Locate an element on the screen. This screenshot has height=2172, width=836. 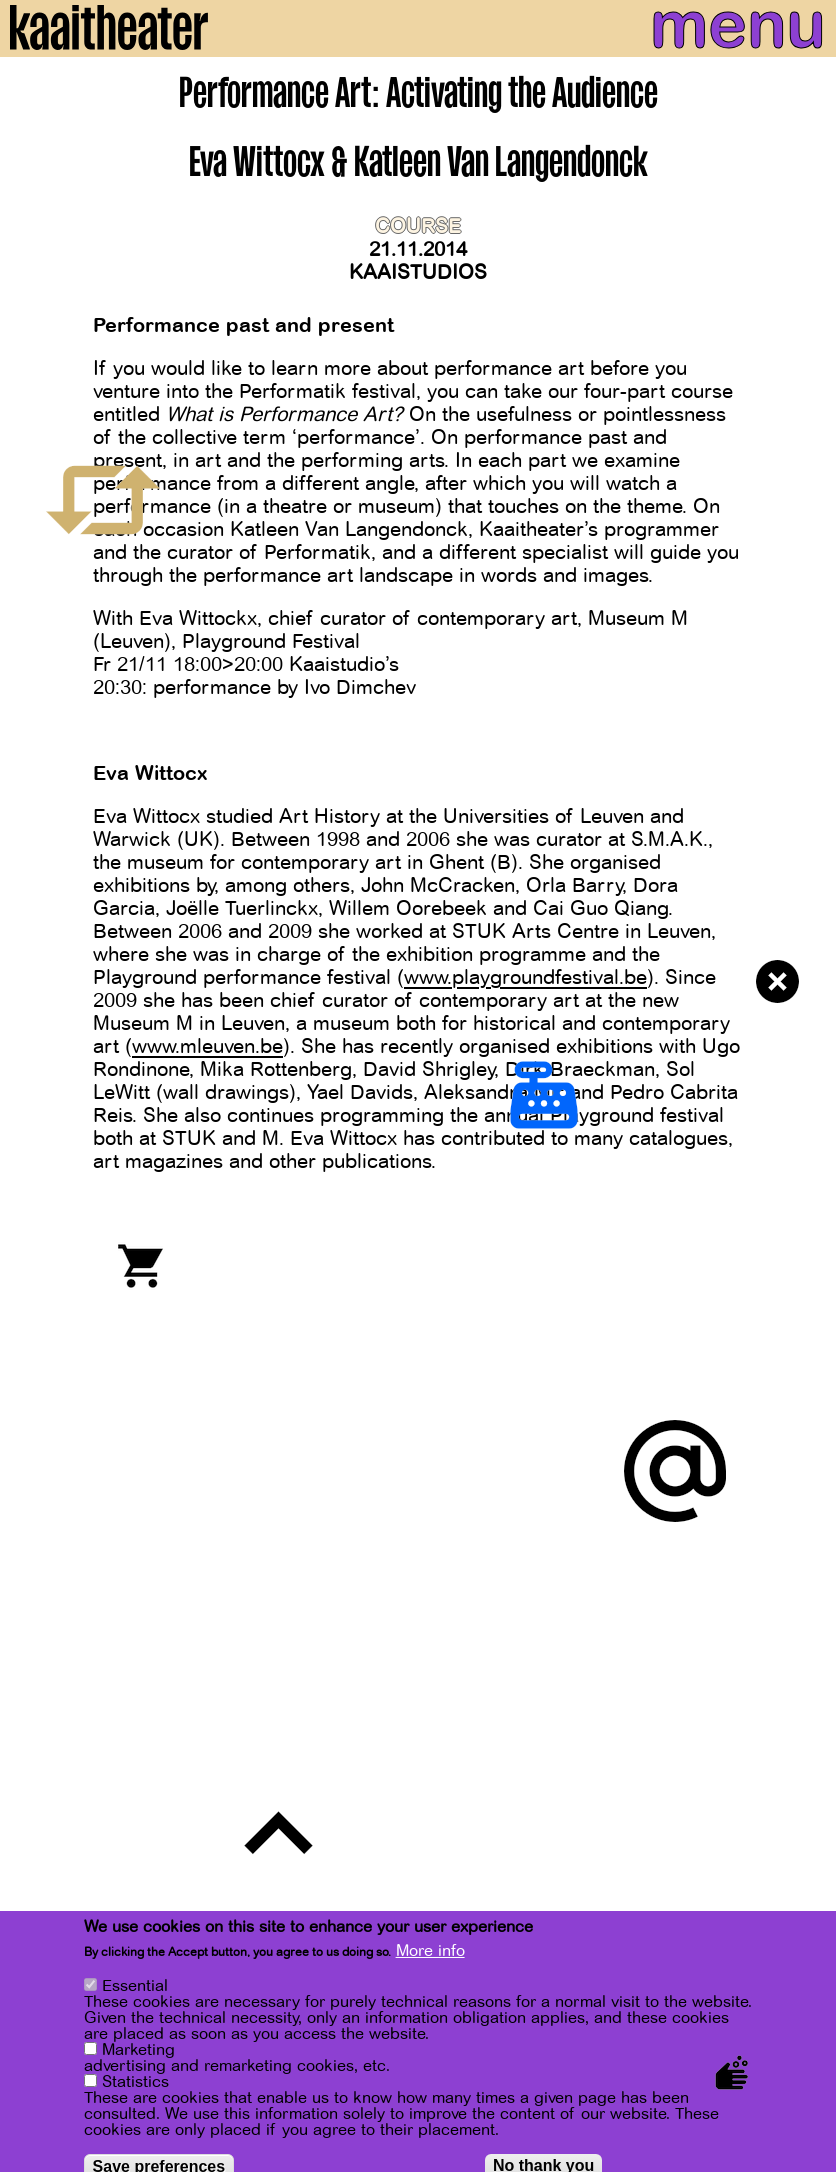
close or dismiss a dialog is located at coordinates (777, 981).